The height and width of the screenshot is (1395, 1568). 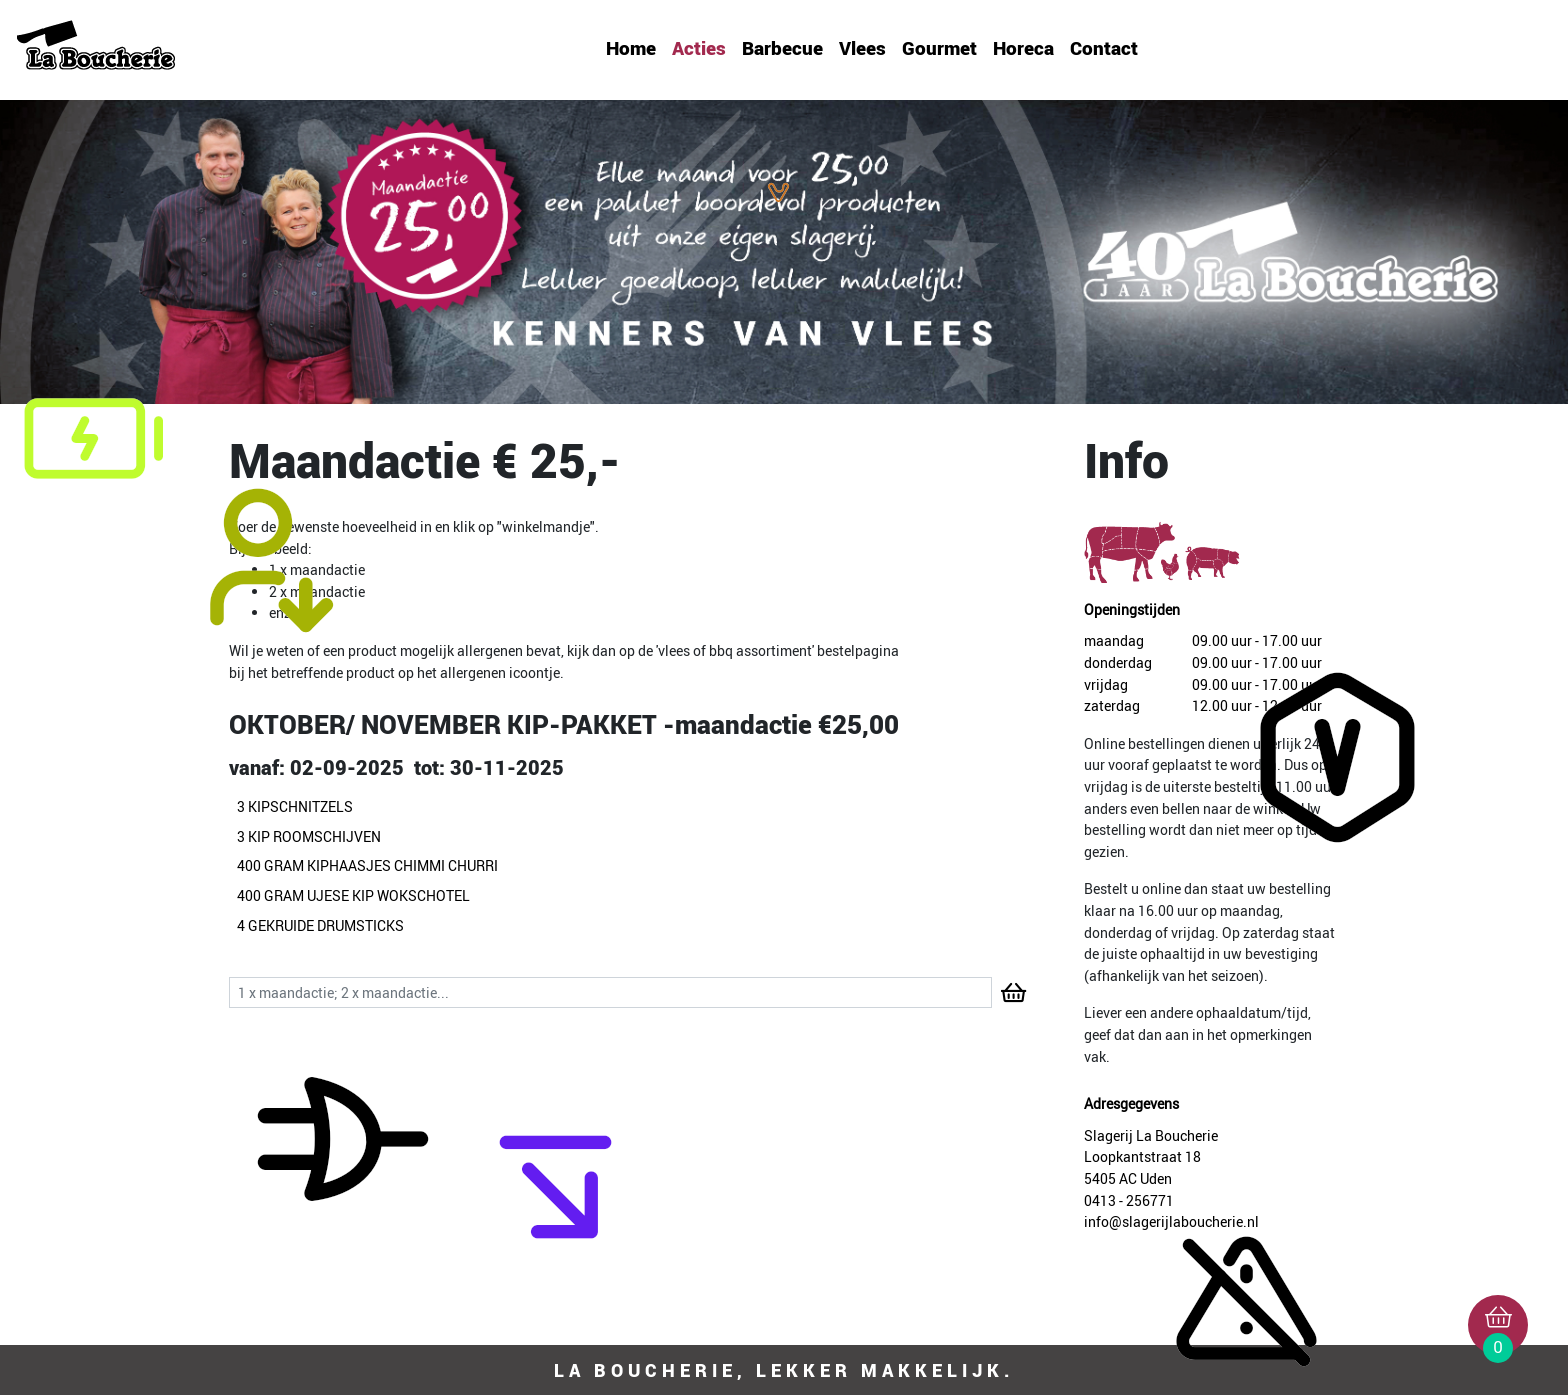 What do you see at coordinates (555, 1191) in the screenshot?
I see `move item to bottom-right corner` at bounding box center [555, 1191].